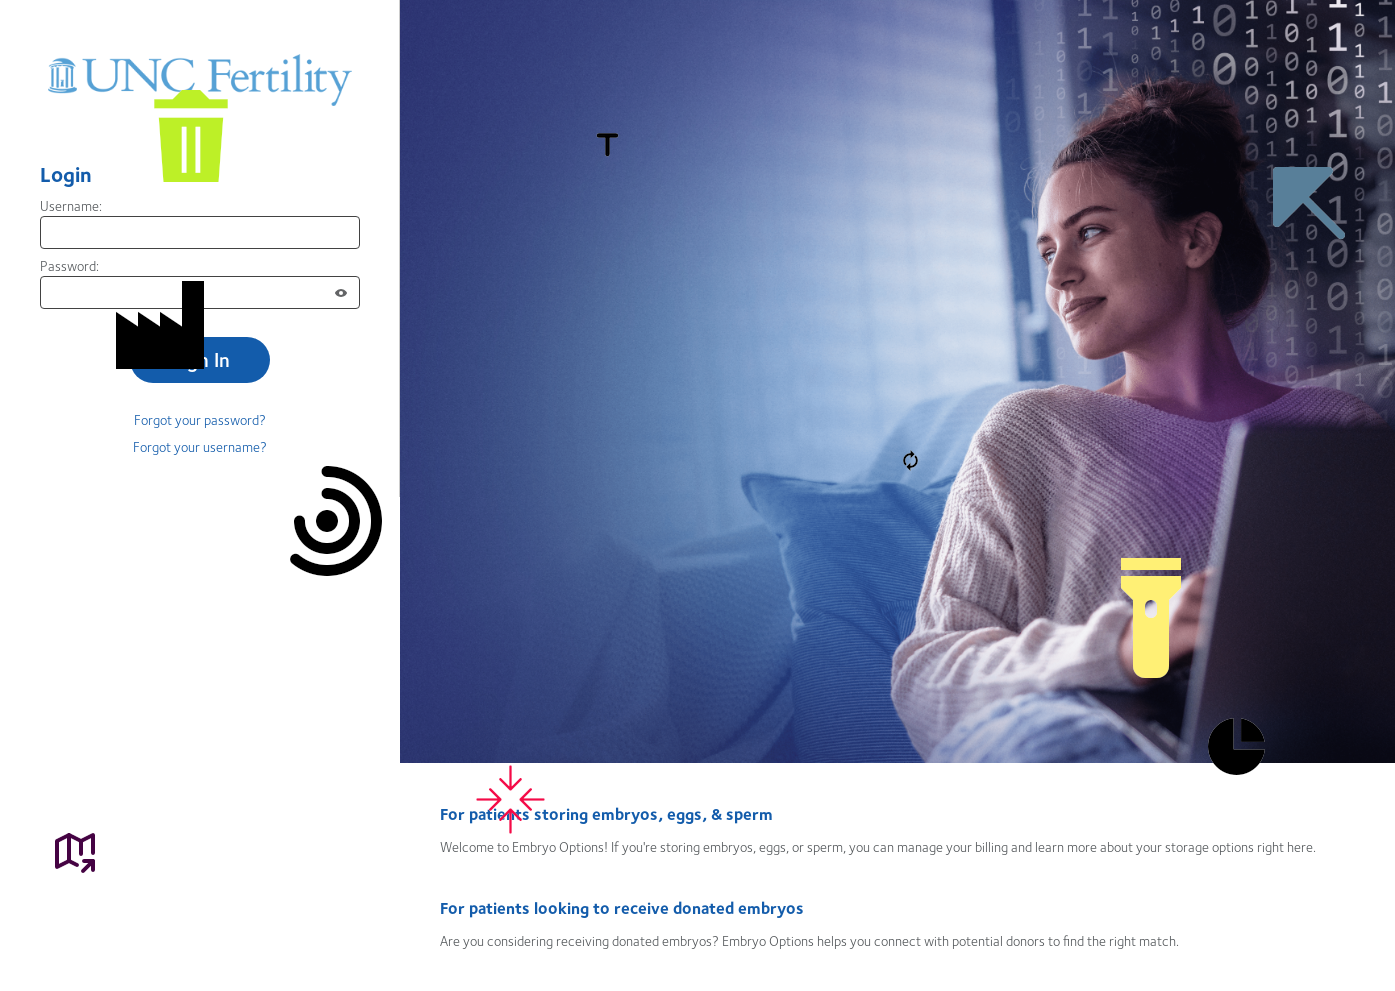 The image size is (1395, 991). What do you see at coordinates (607, 145) in the screenshot?
I see `add or edit a title` at bounding box center [607, 145].